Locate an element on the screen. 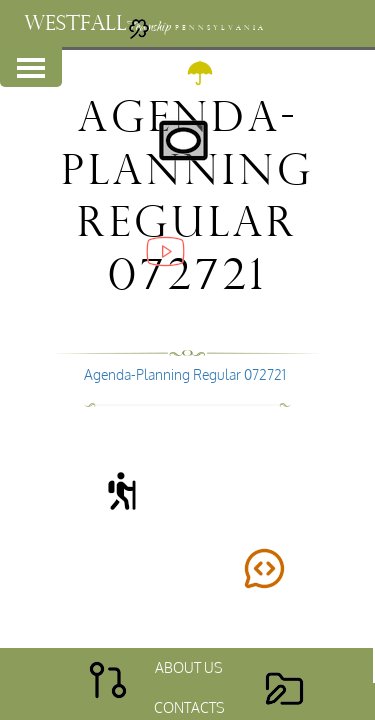 The height and width of the screenshot is (720, 375). access hiking trails or outdoor activities is located at coordinates (123, 491).